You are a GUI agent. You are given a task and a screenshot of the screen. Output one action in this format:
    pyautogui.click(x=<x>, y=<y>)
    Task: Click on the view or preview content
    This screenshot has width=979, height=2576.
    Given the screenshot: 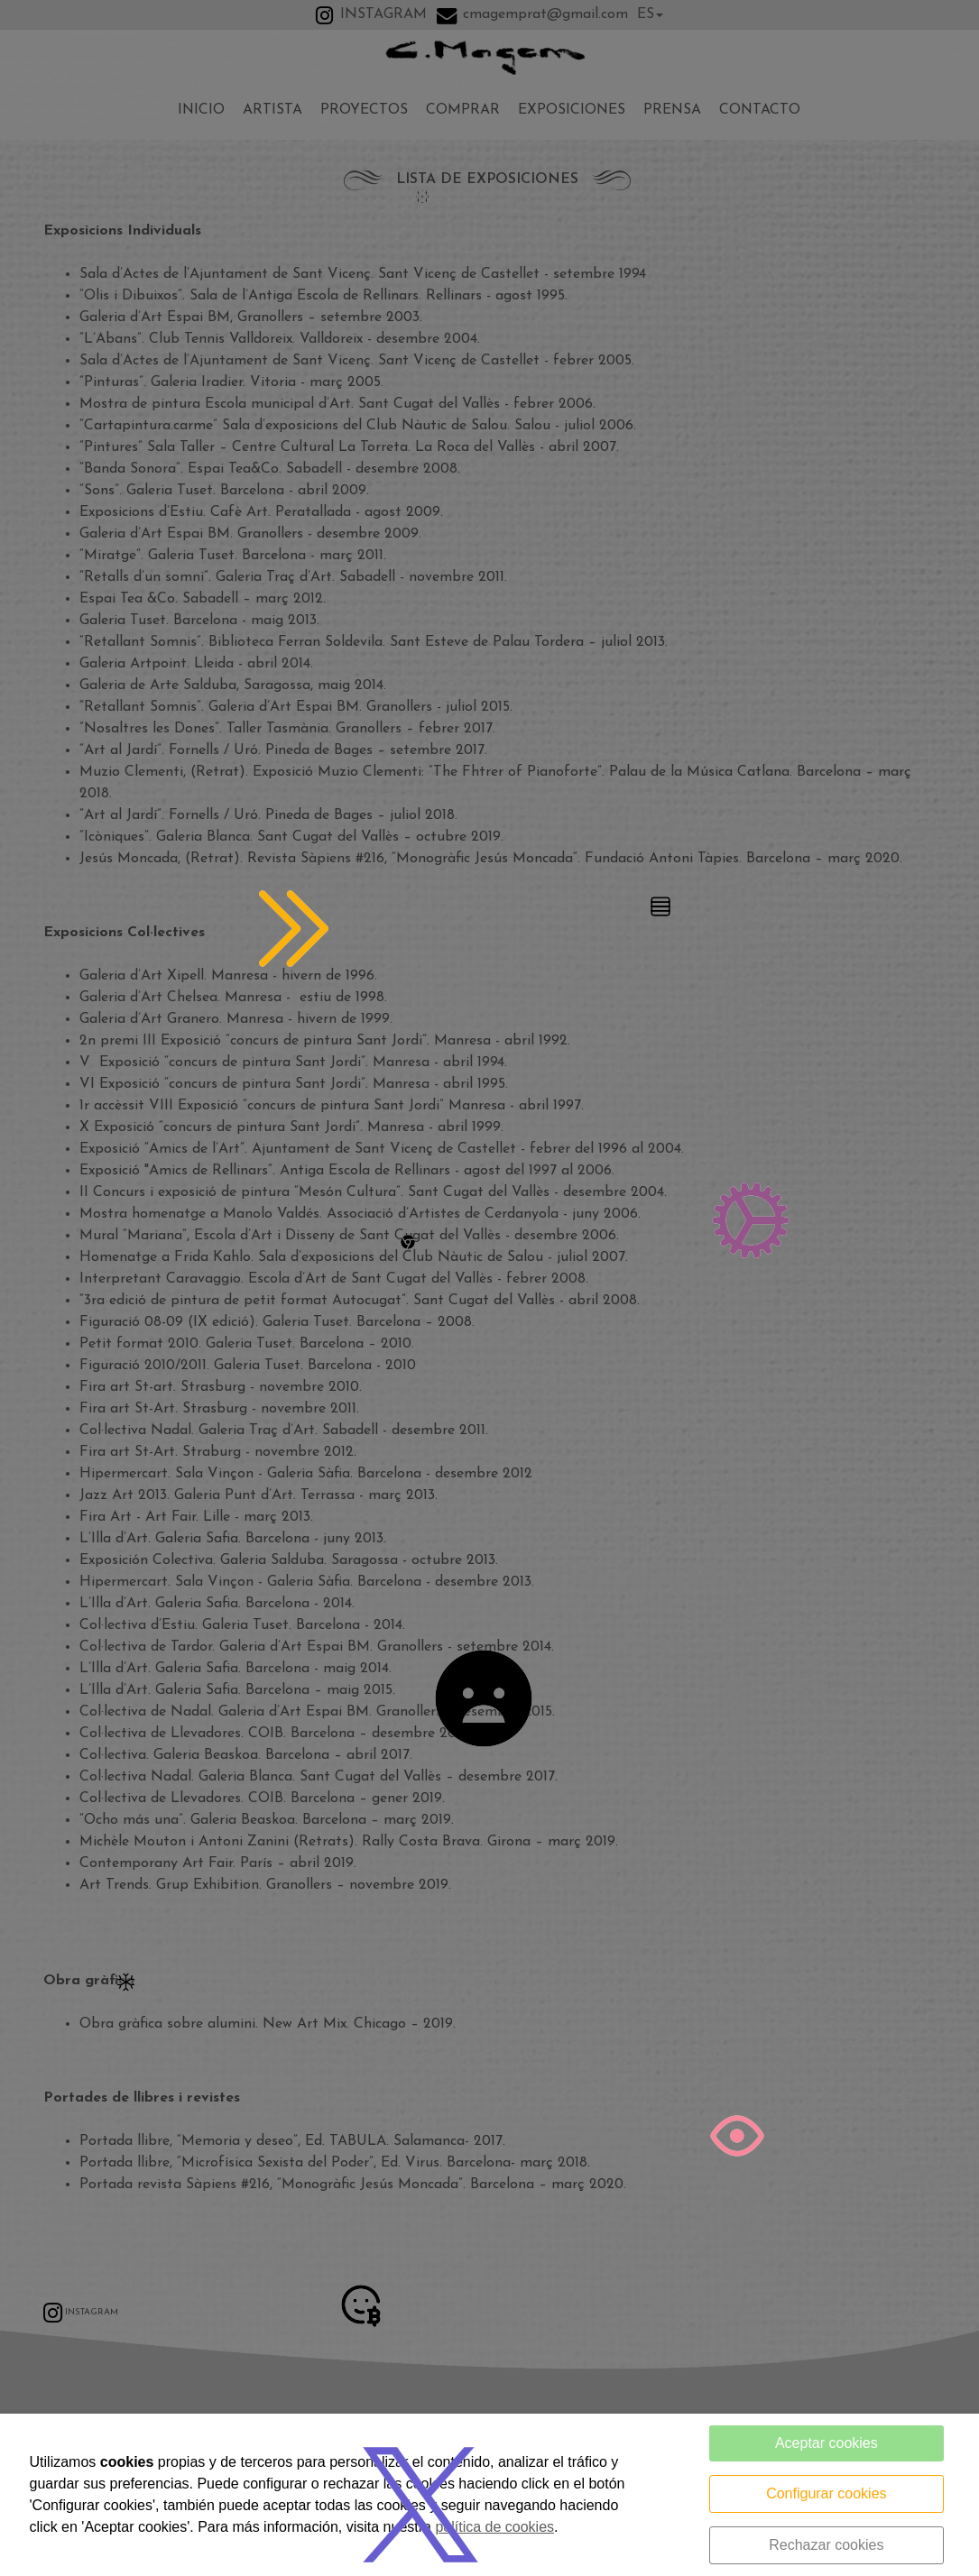 What is the action you would take?
    pyautogui.click(x=737, y=2136)
    